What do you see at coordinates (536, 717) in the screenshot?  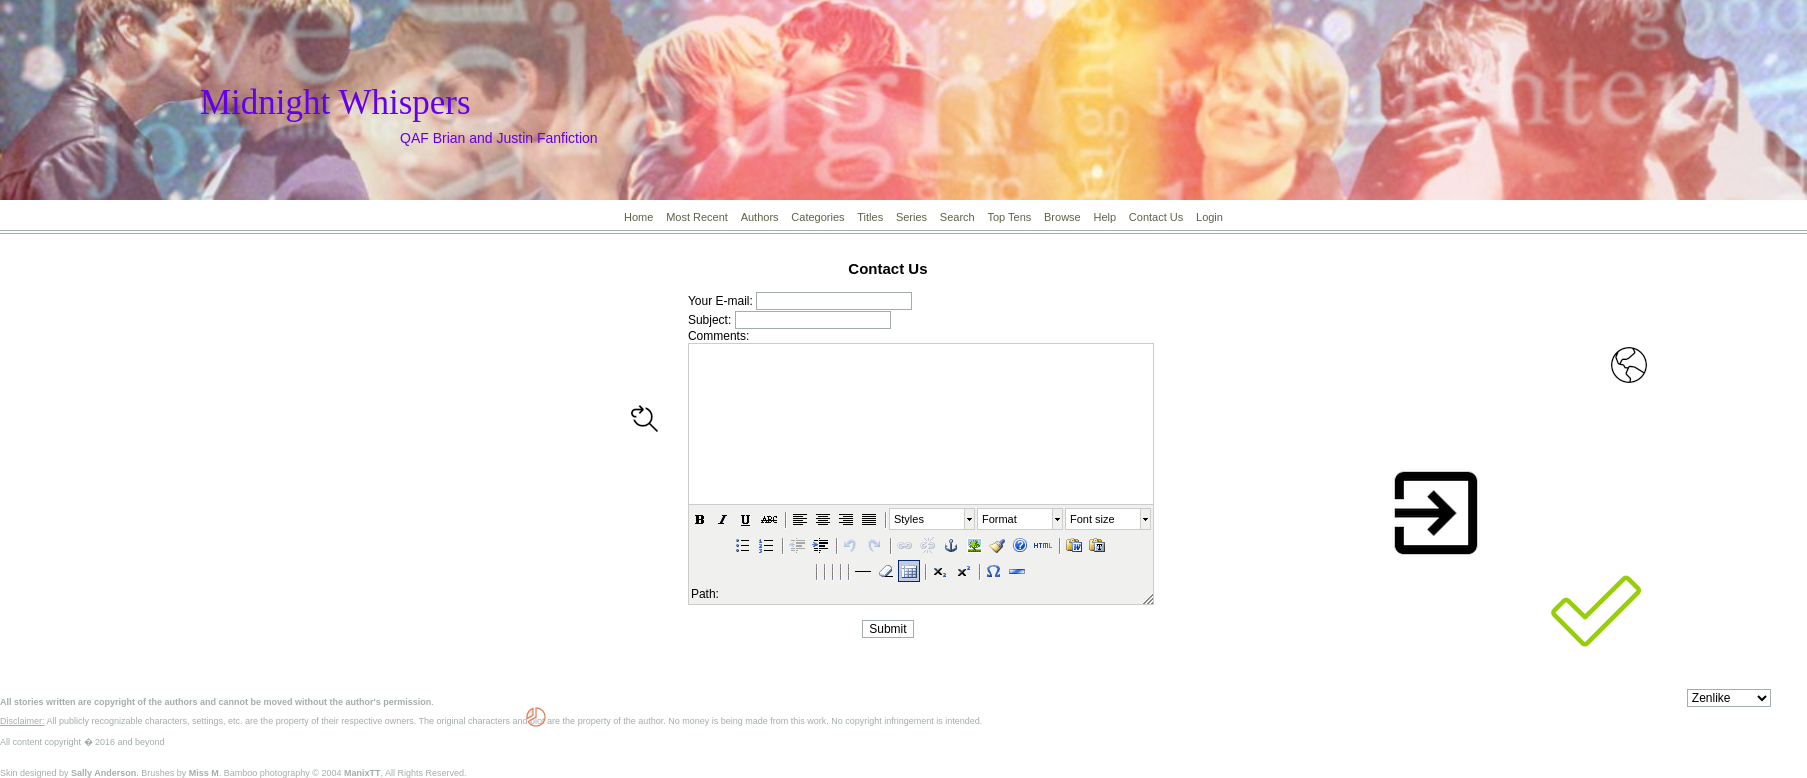 I see `view analytics or statistics breakdown` at bounding box center [536, 717].